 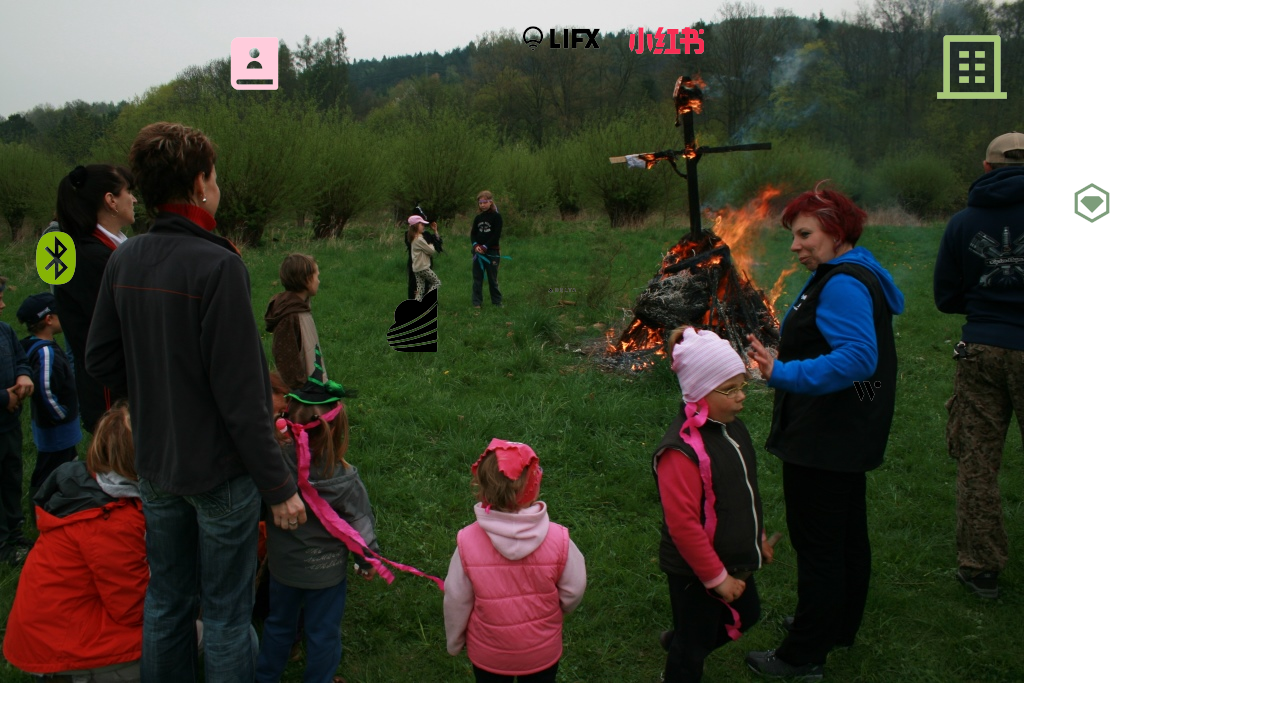 I want to click on view building or office location, so click(x=972, y=67).